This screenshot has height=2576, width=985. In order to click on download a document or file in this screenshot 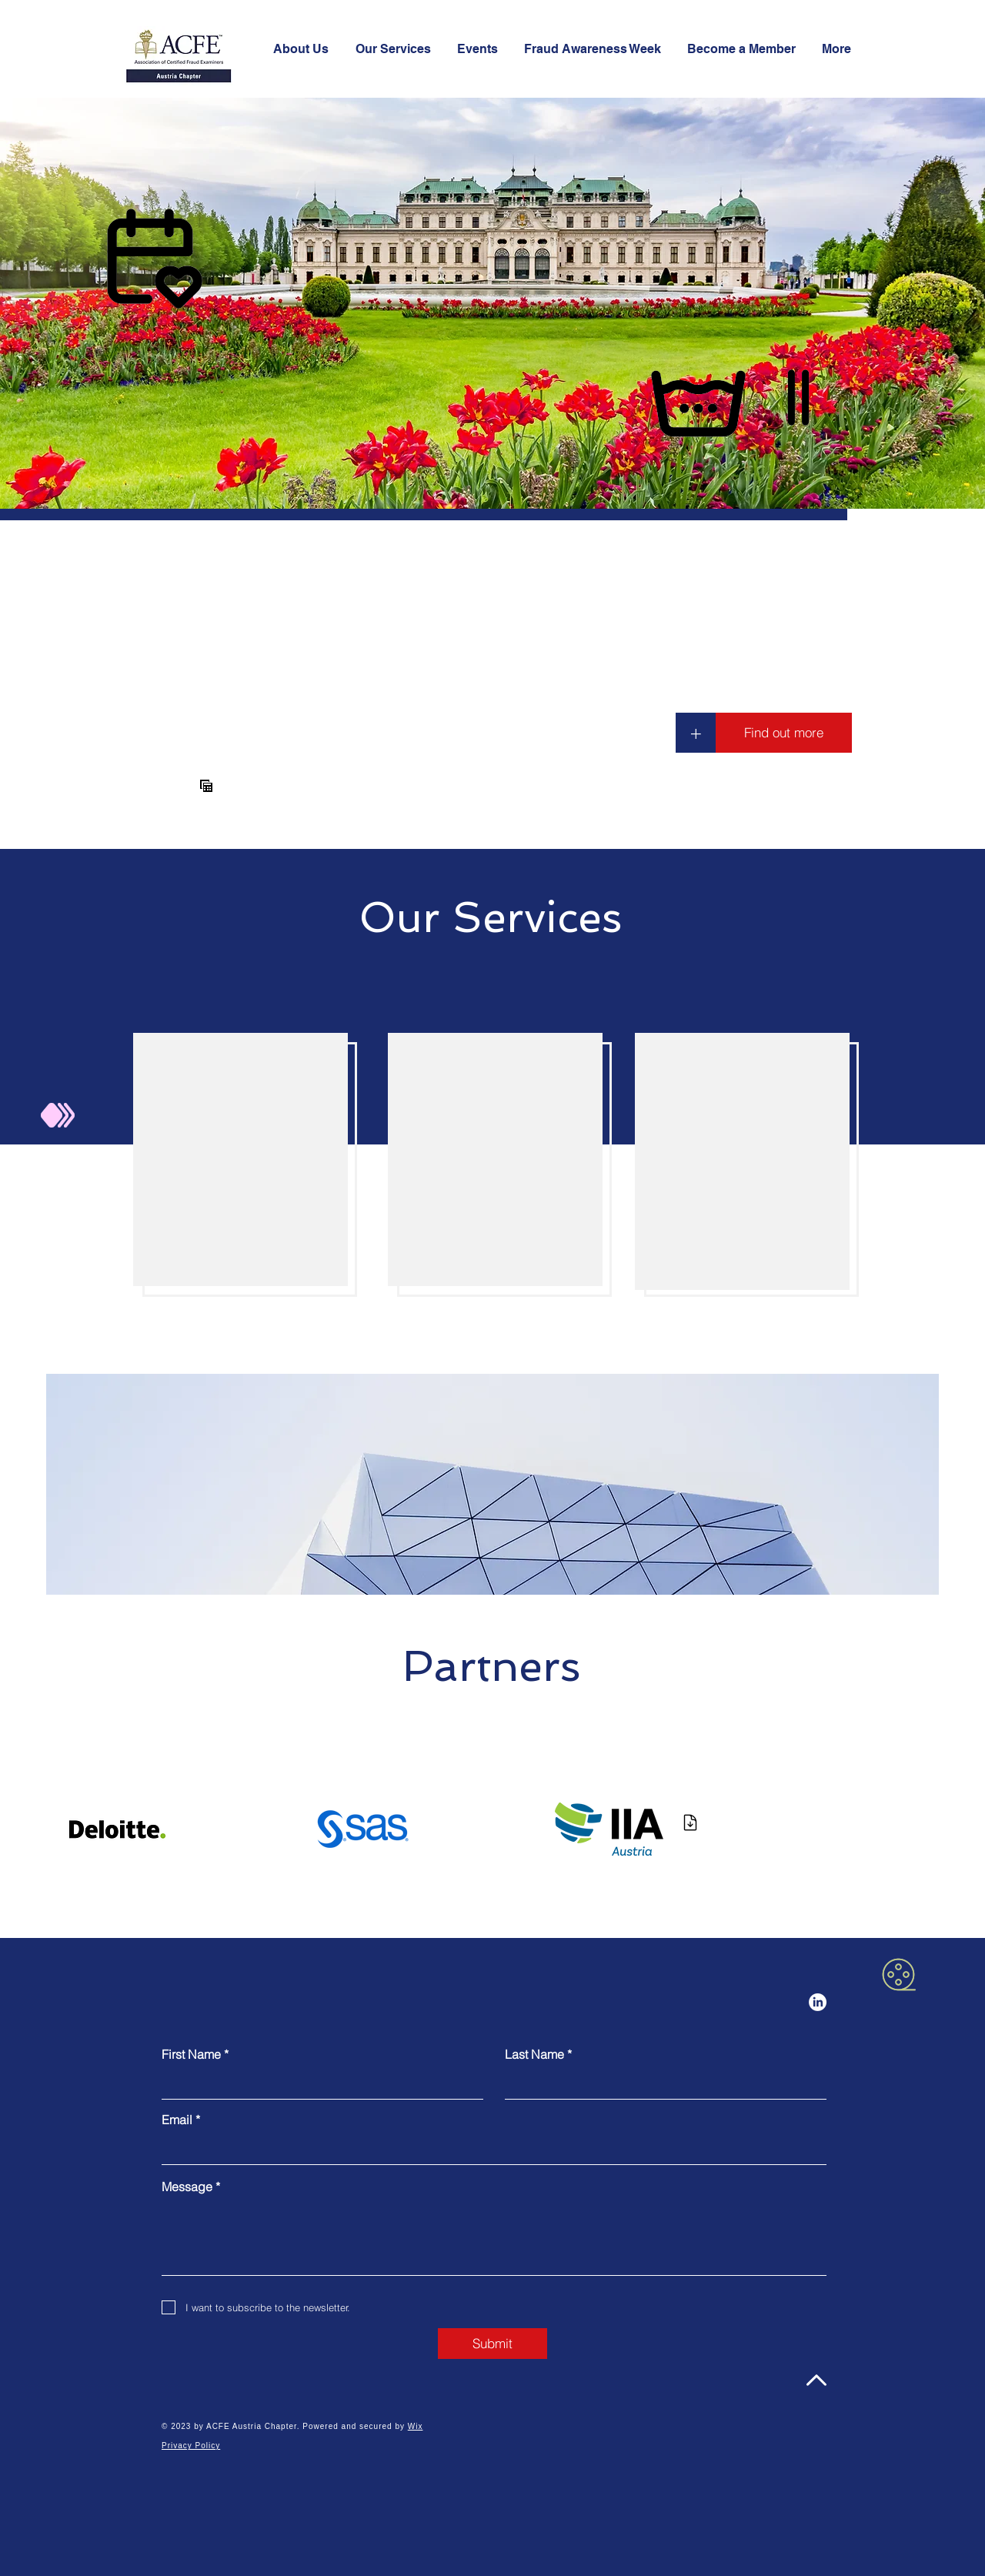, I will do `click(690, 1823)`.